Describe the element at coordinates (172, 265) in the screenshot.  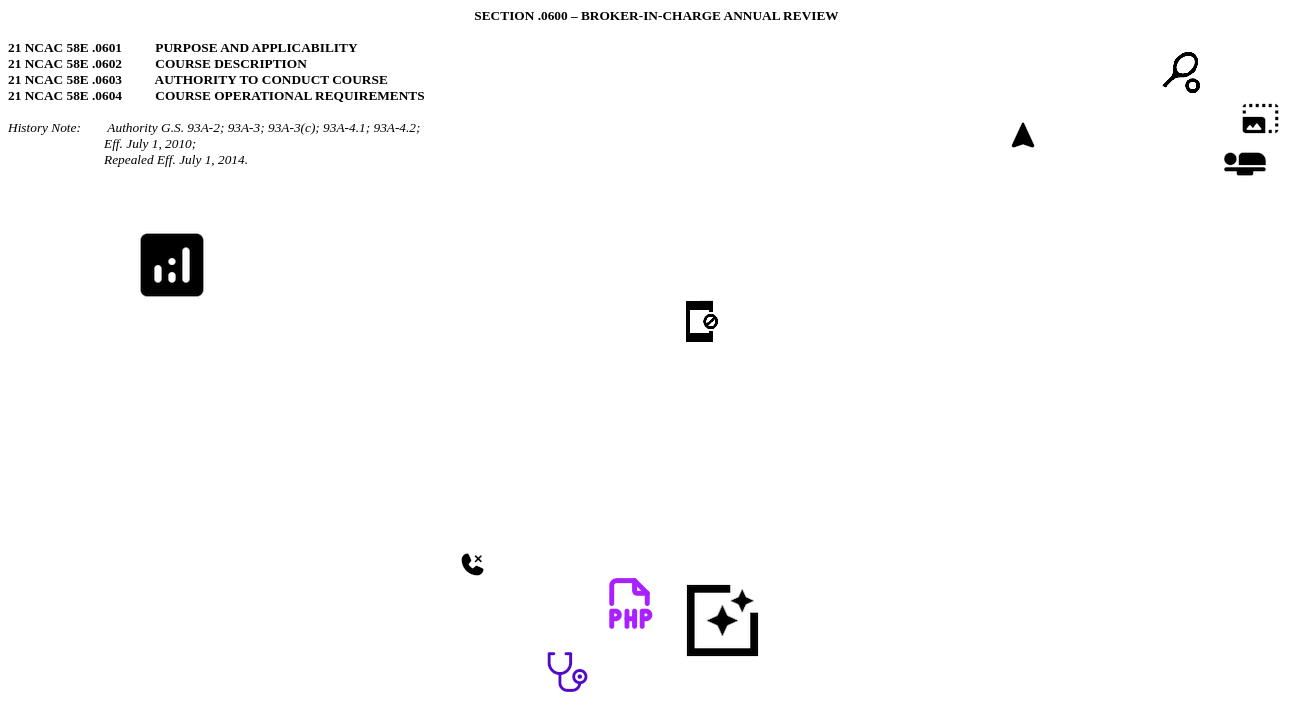
I see `view analytics and statistics` at that location.